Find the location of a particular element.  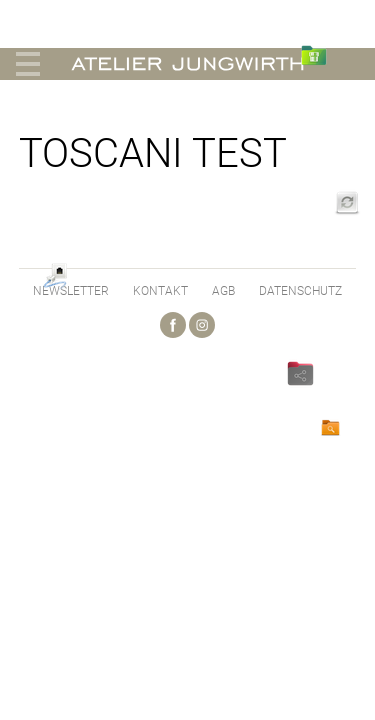

open your public shared folder is located at coordinates (300, 373).